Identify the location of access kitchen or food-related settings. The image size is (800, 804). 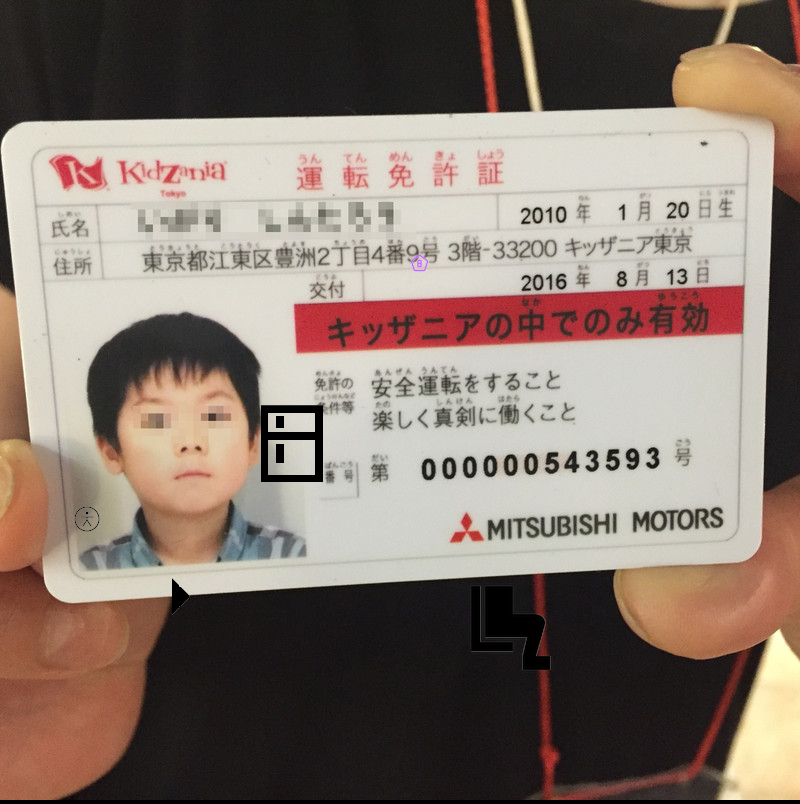
(291, 443).